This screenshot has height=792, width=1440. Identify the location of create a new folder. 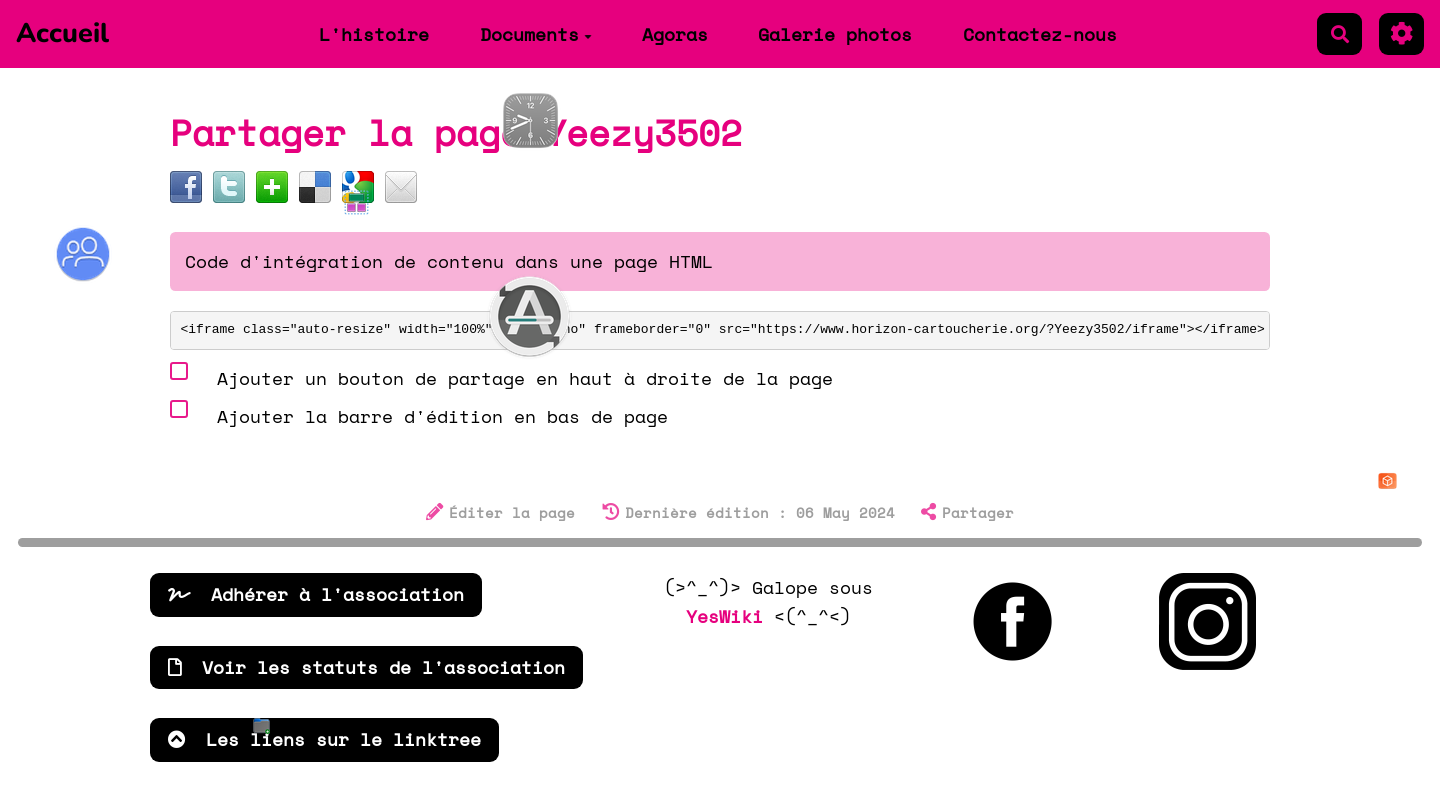
(261, 725).